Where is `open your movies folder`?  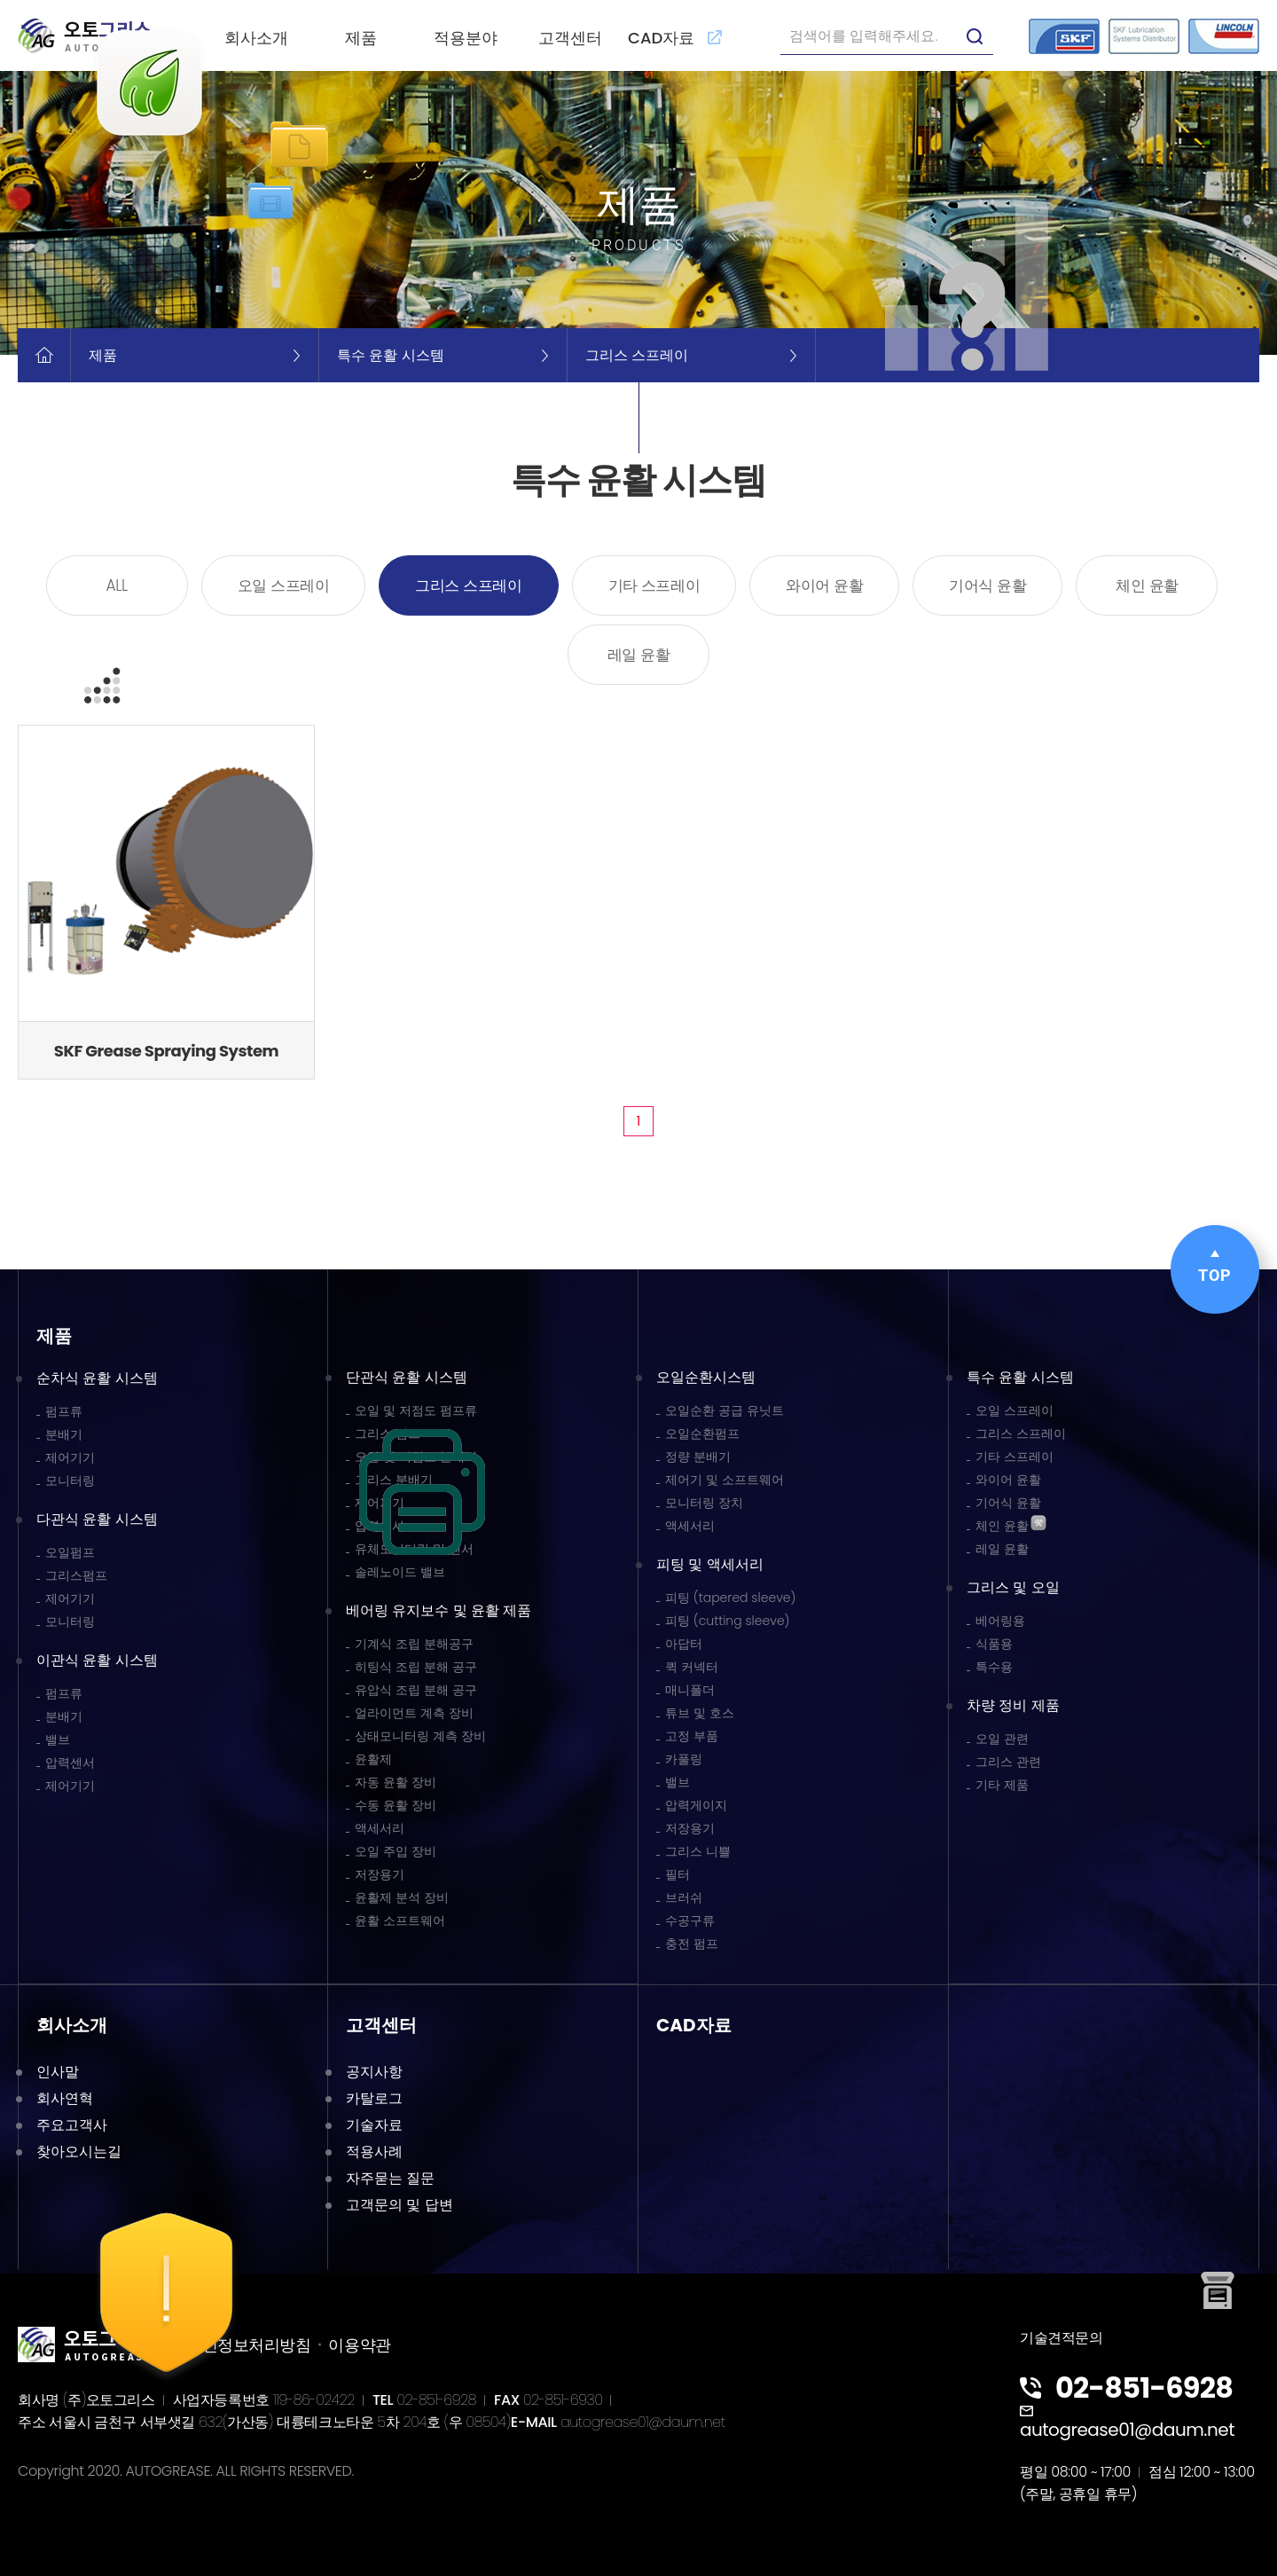
open your movies folder is located at coordinates (270, 200).